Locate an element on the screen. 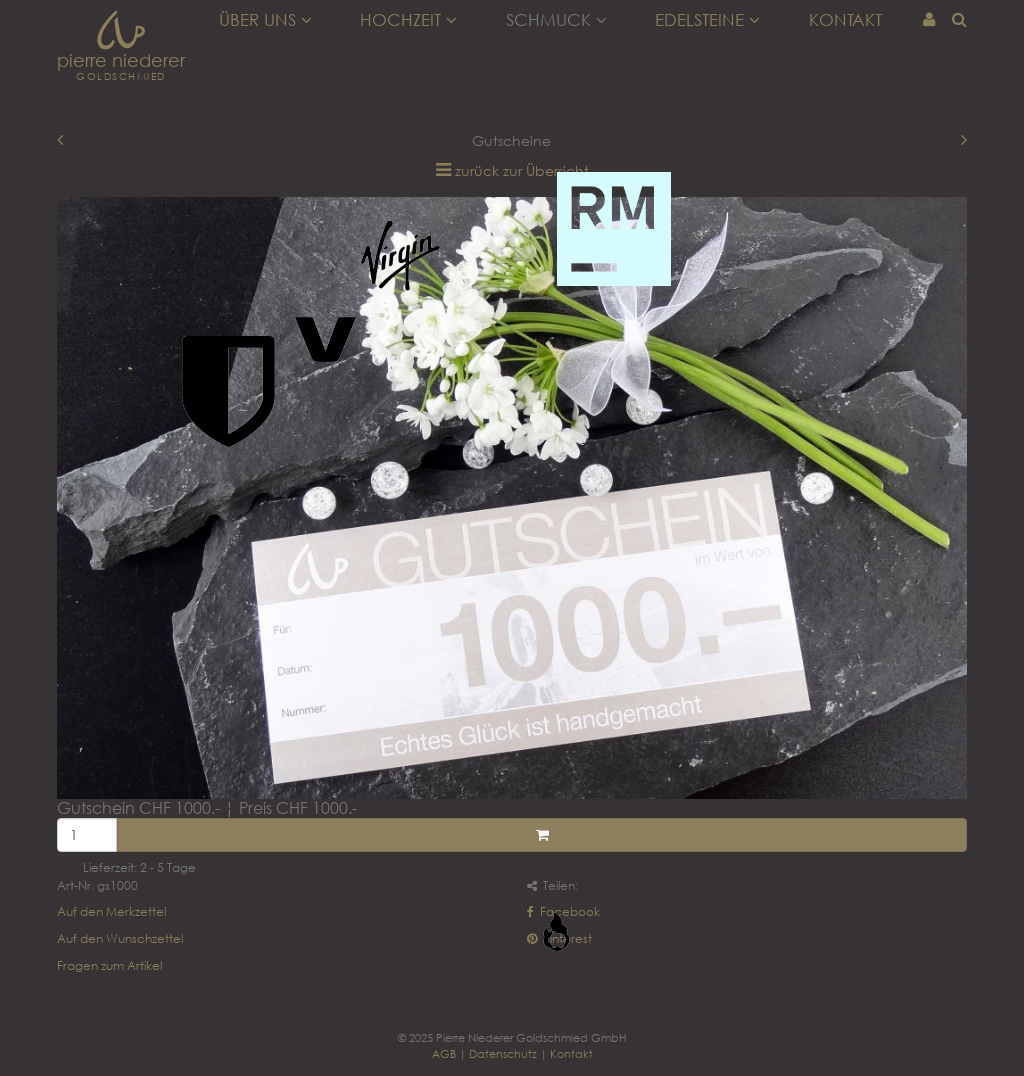 The height and width of the screenshot is (1076, 1024). open Firefly III personal finance manager is located at coordinates (556, 931).